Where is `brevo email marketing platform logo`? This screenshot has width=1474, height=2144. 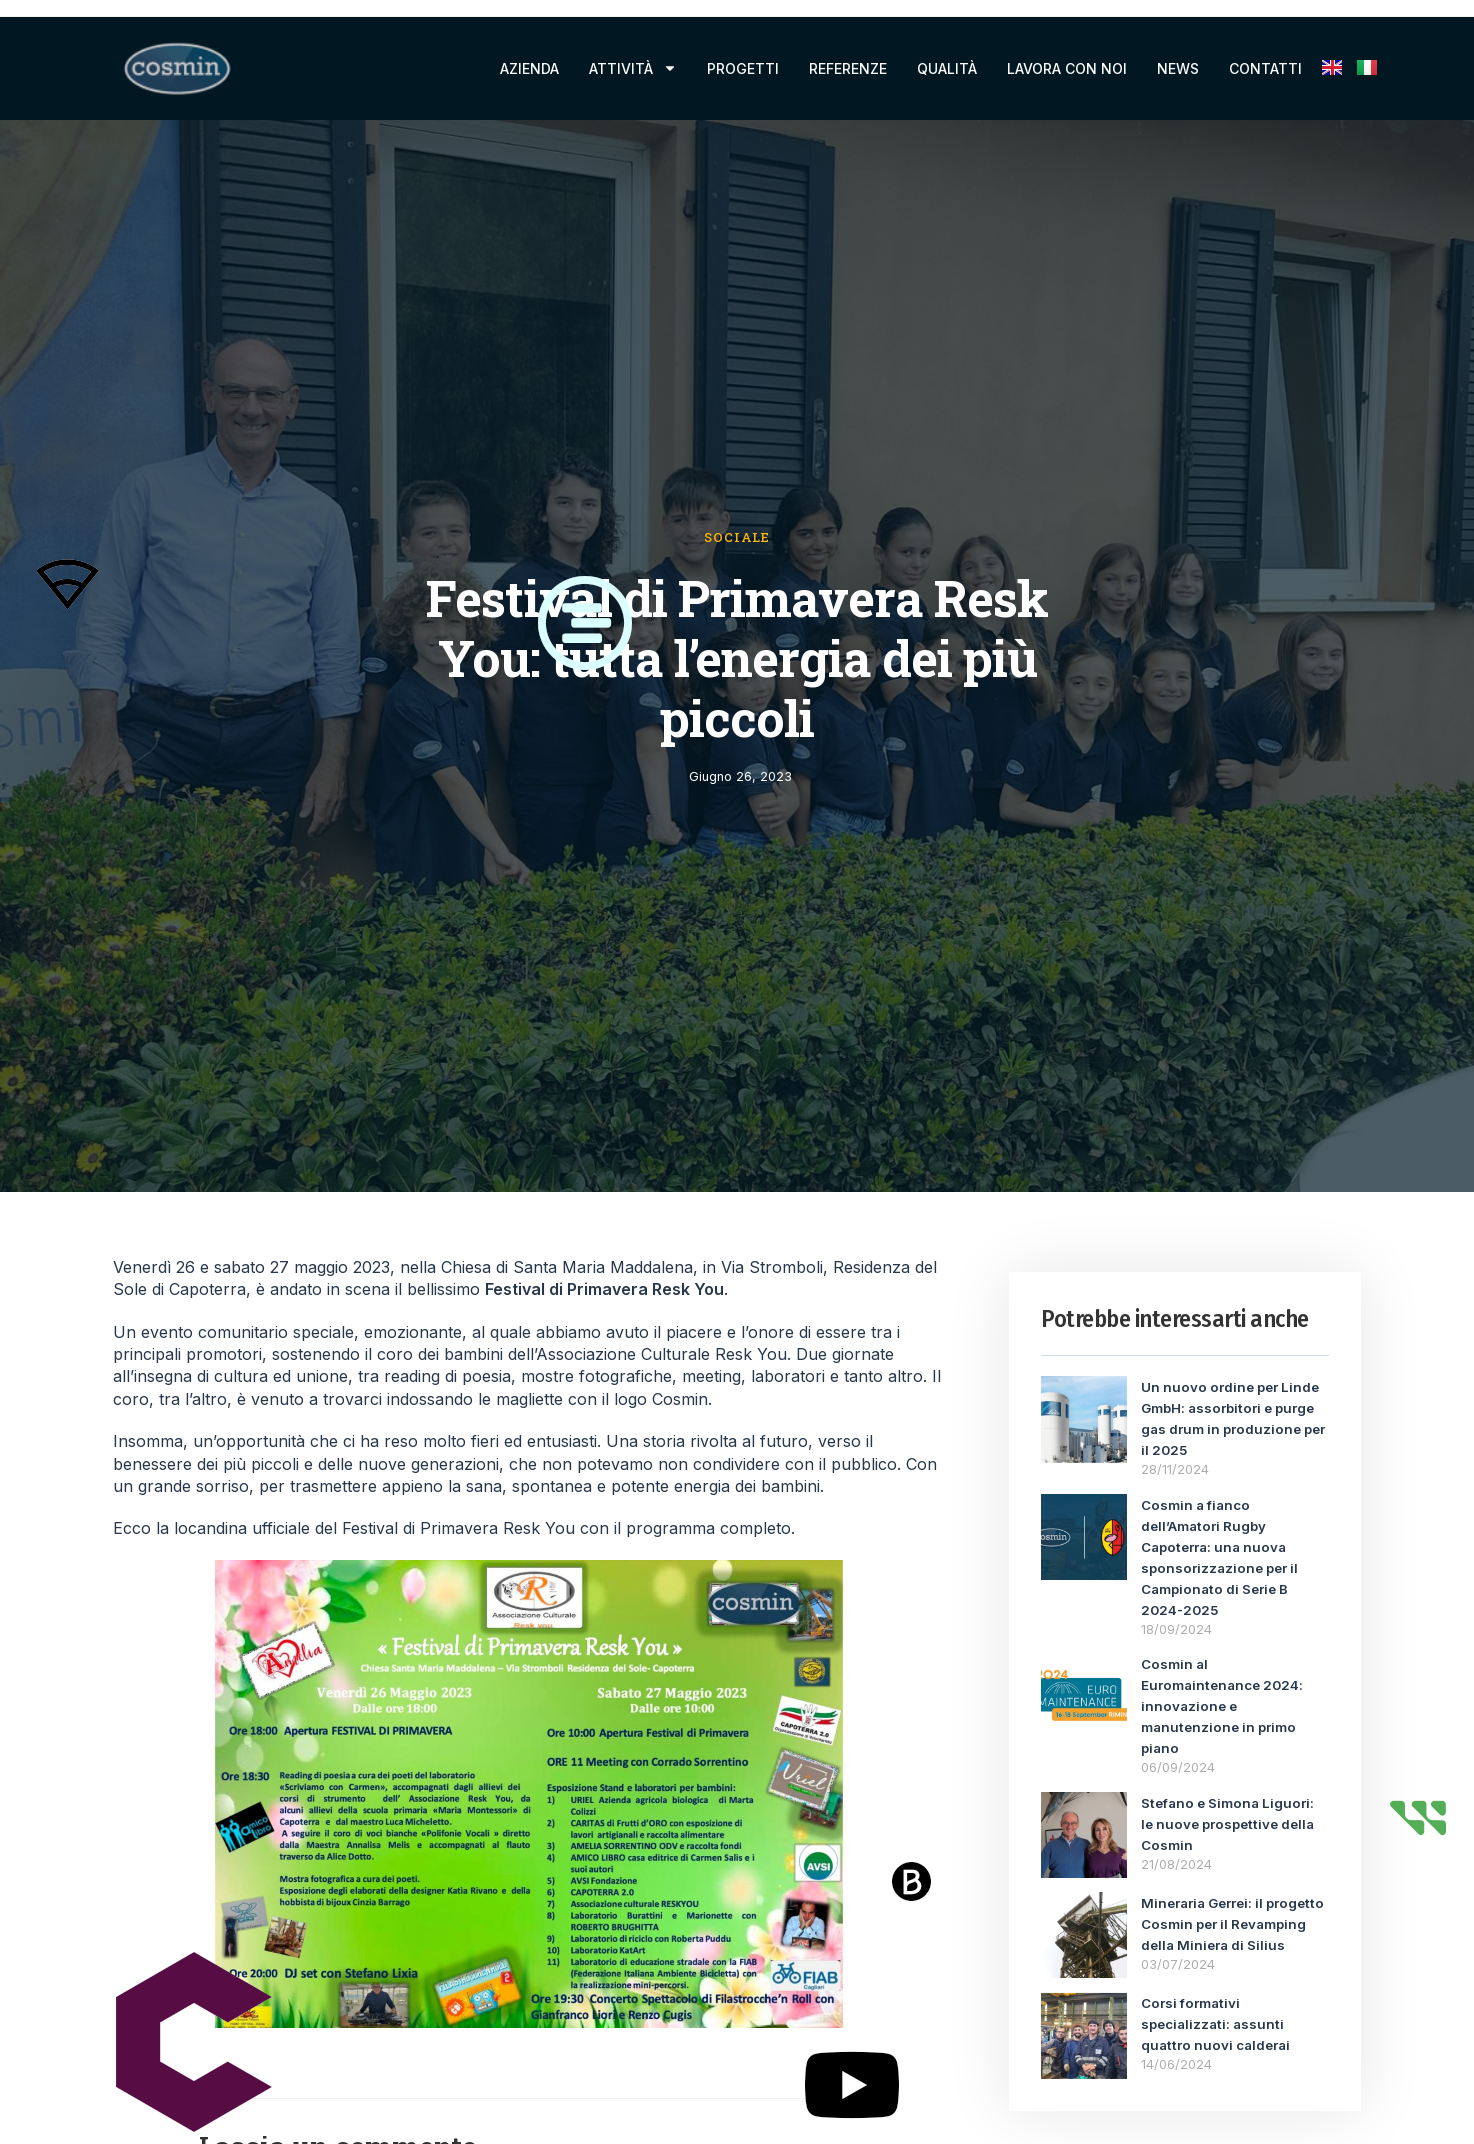
brevo email marketing platform logo is located at coordinates (911, 1881).